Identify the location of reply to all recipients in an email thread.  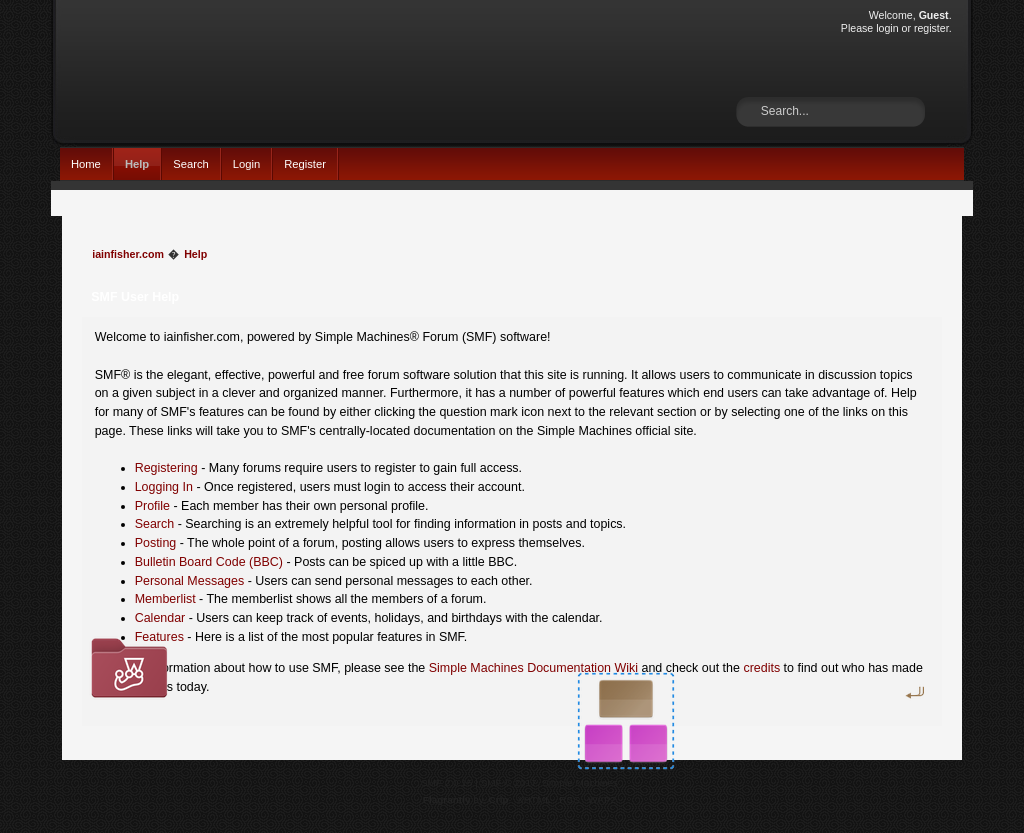
(914, 691).